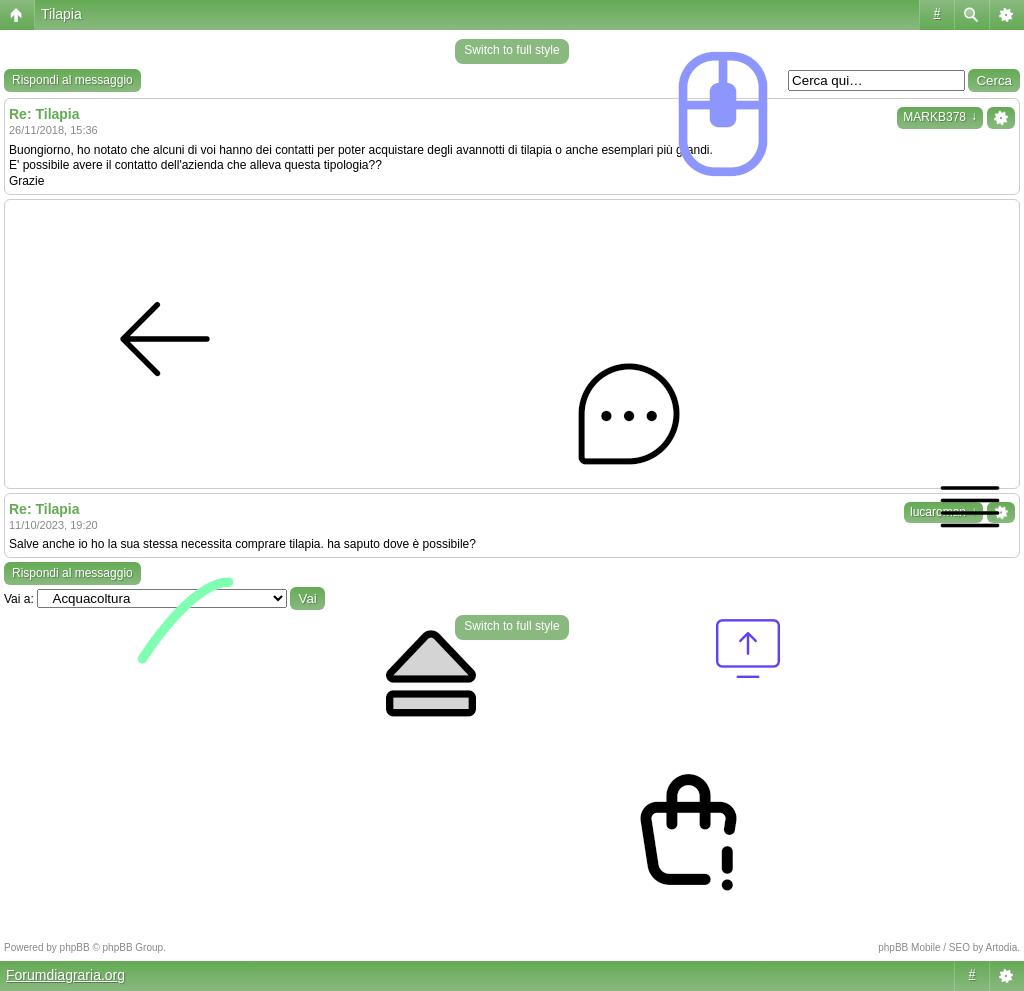 The width and height of the screenshot is (1024, 991). What do you see at coordinates (723, 114) in the screenshot?
I see `middle mouse button click action` at bounding box center [723, 114].